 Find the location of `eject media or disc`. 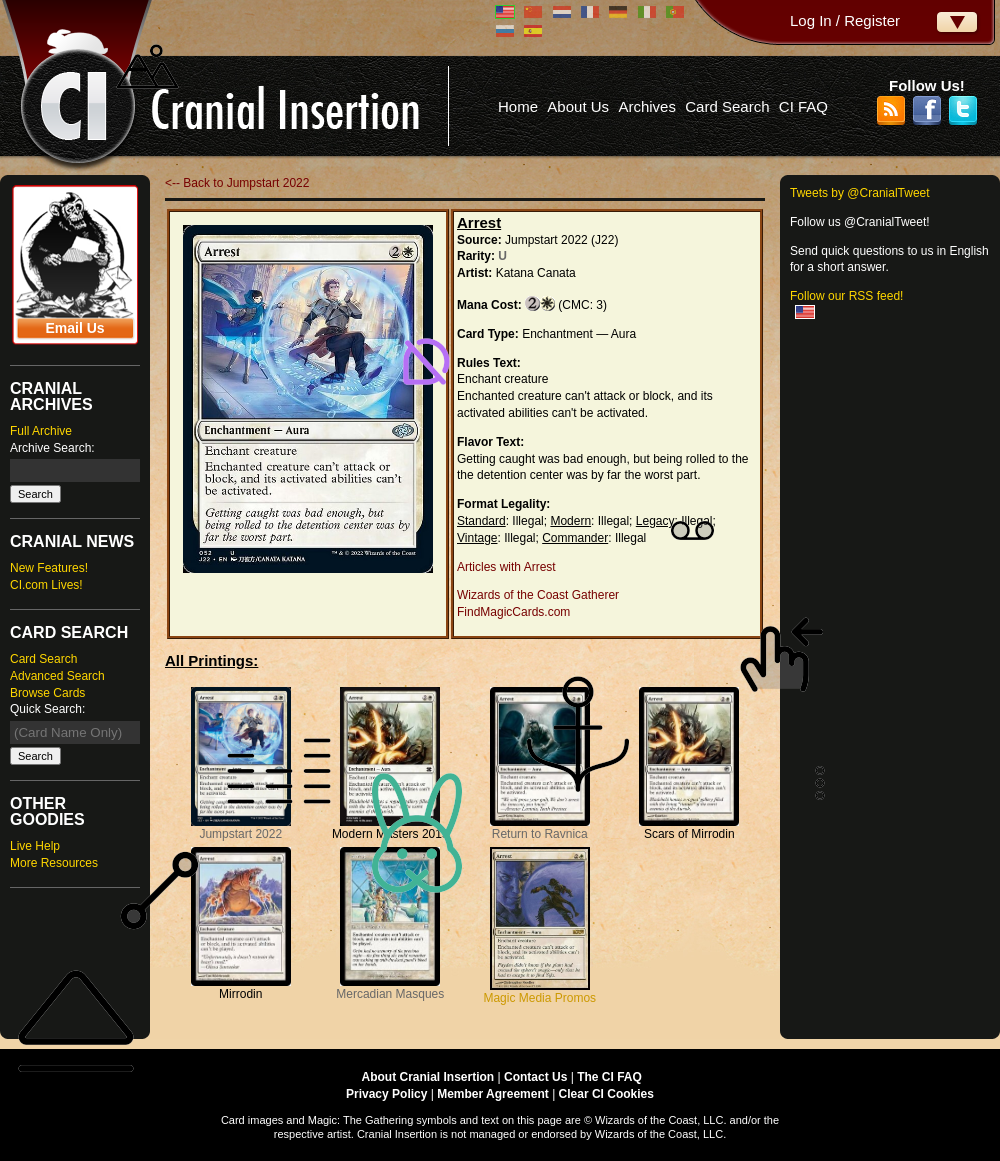

eject media or disc is located at coordinates (76, 1028).